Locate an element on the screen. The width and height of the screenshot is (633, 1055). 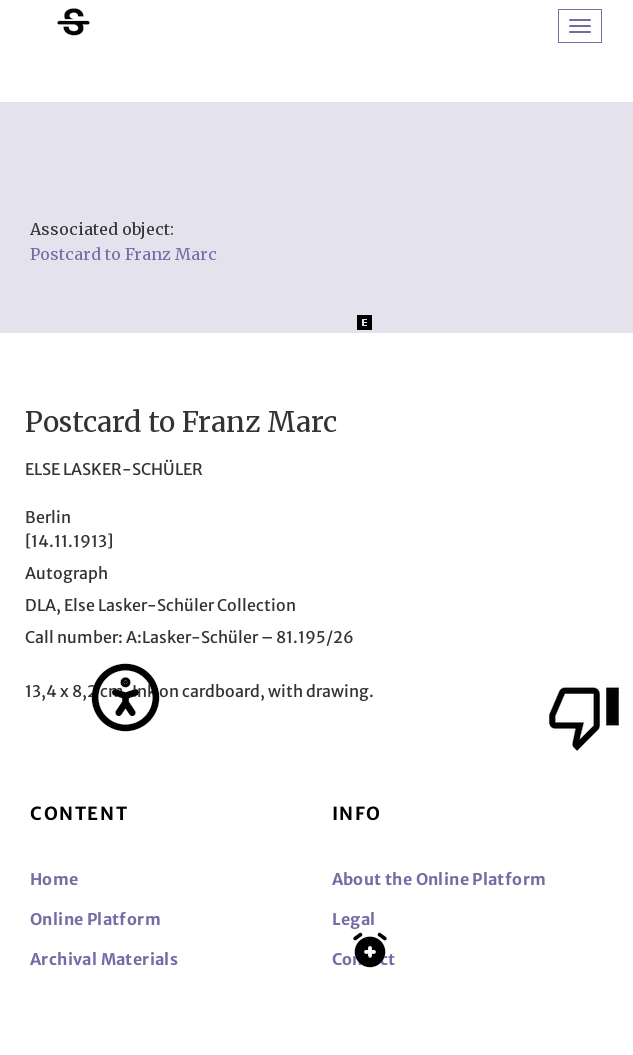
indicates accessibility features are available is located at coordinates (125, 697).